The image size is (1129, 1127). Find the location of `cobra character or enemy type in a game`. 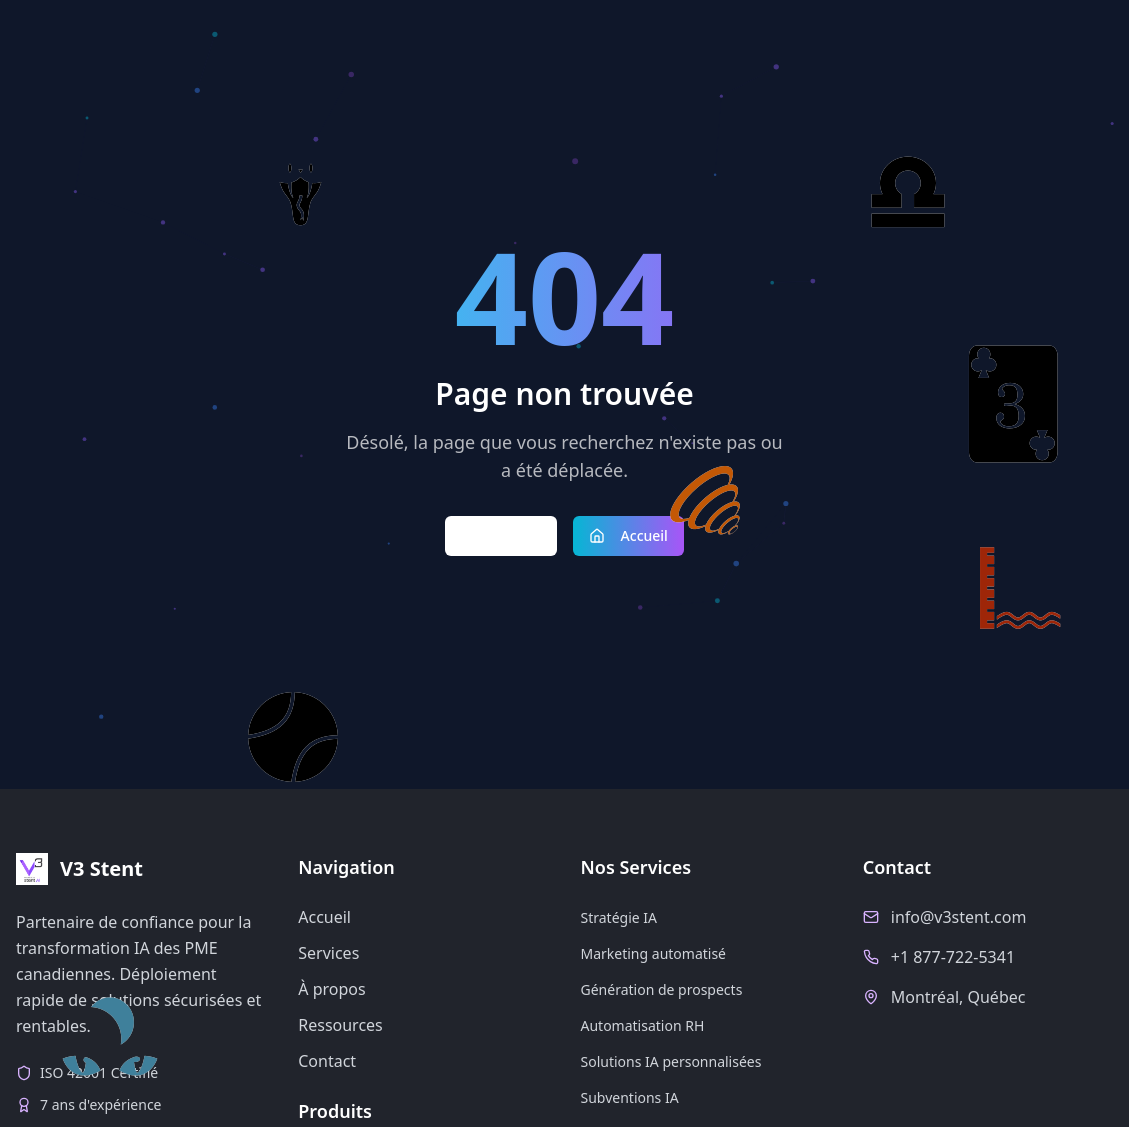

cobra character or enemy type in a game is located at coordinates (300, 194).